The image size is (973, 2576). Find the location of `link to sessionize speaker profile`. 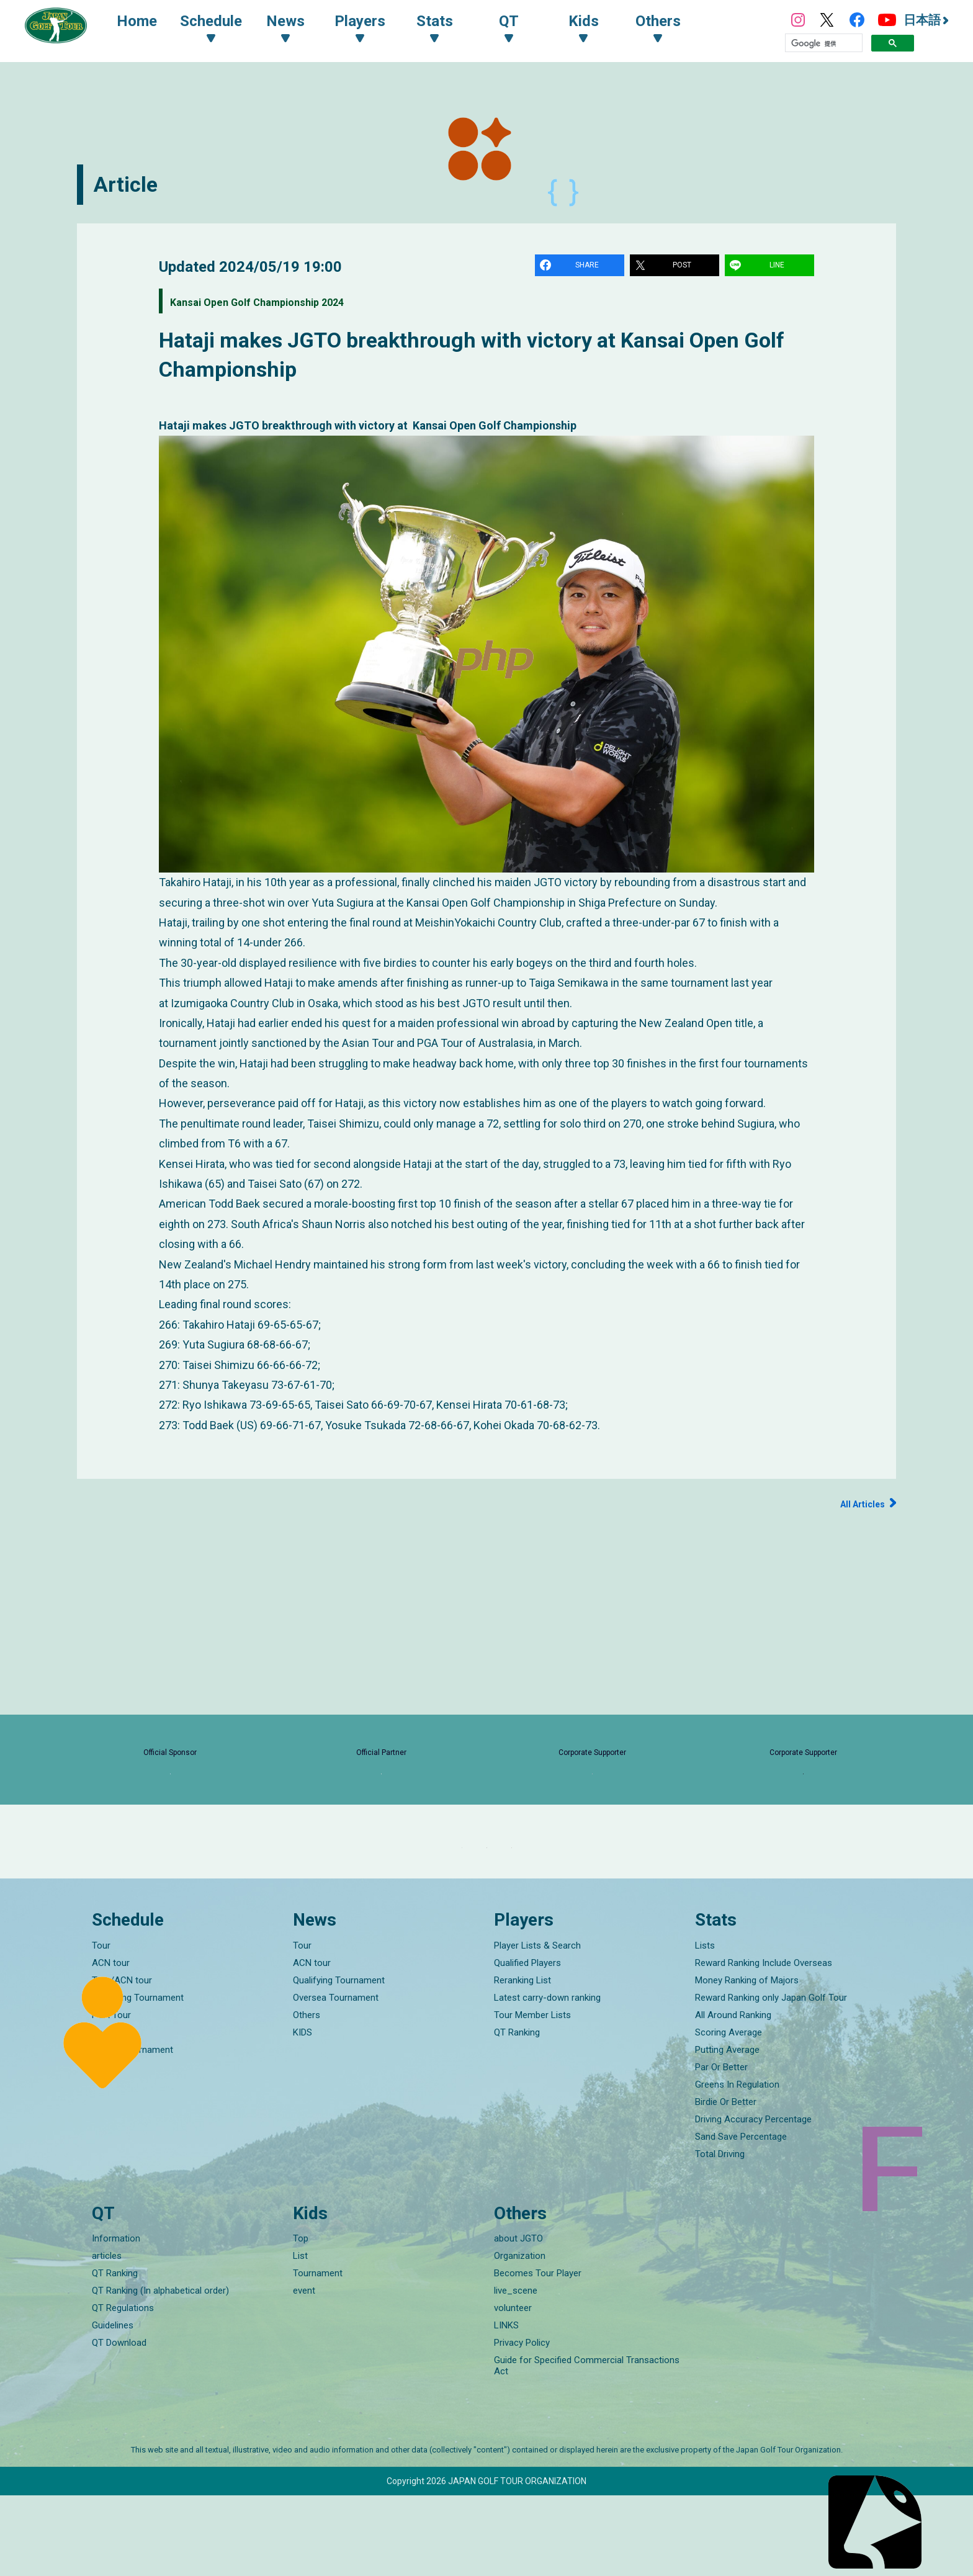

link to sessionize speaker profile is located at coordinates (875, 2522).